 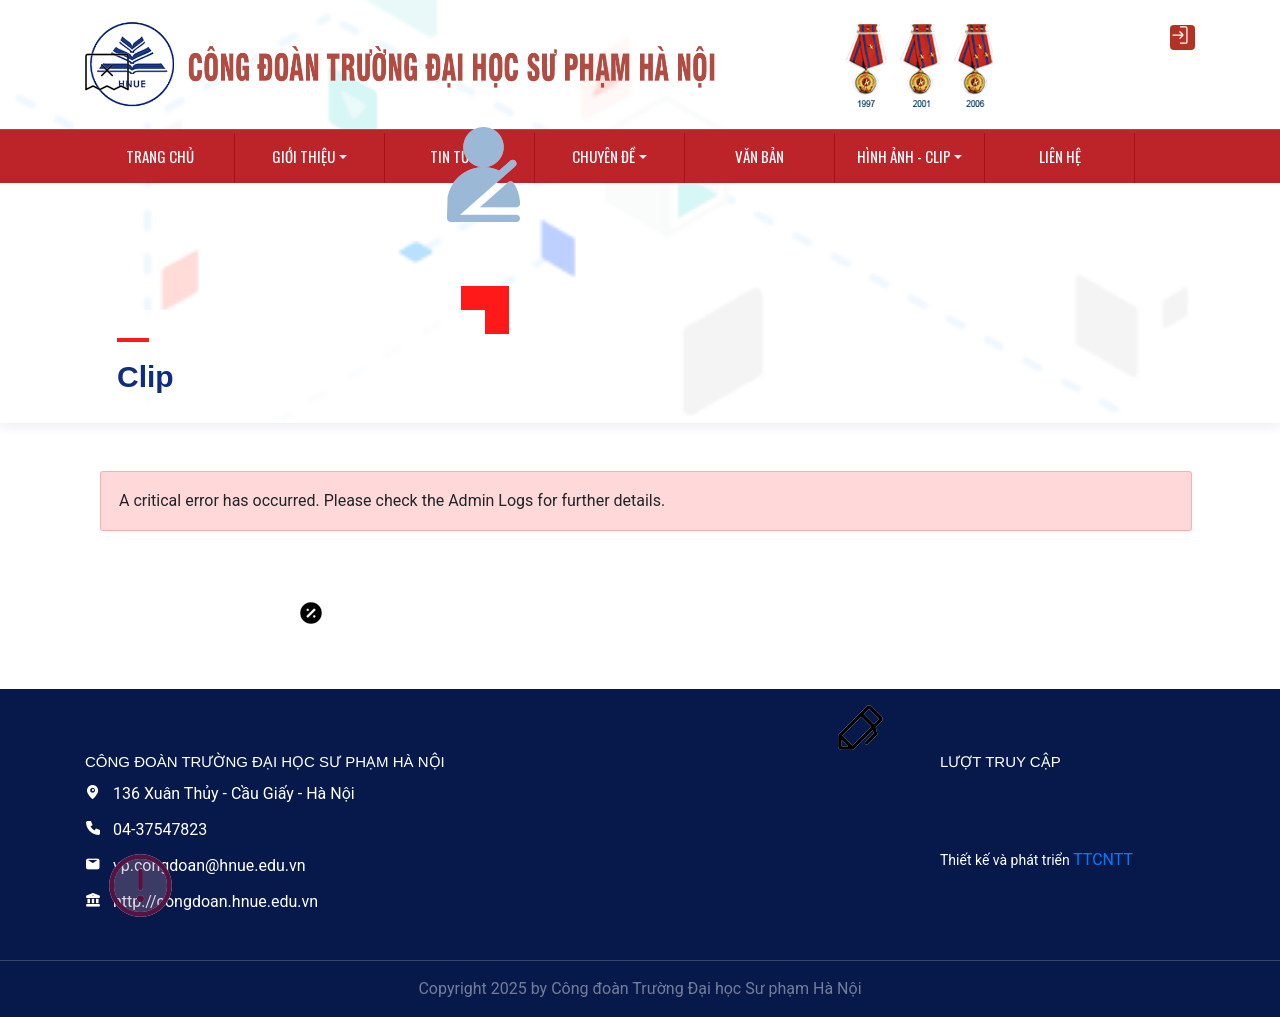 What do you see at coordinates (140, 885) in the screenshot?
I see `indicates a warning or caution state` at bounding box center [140, 885].